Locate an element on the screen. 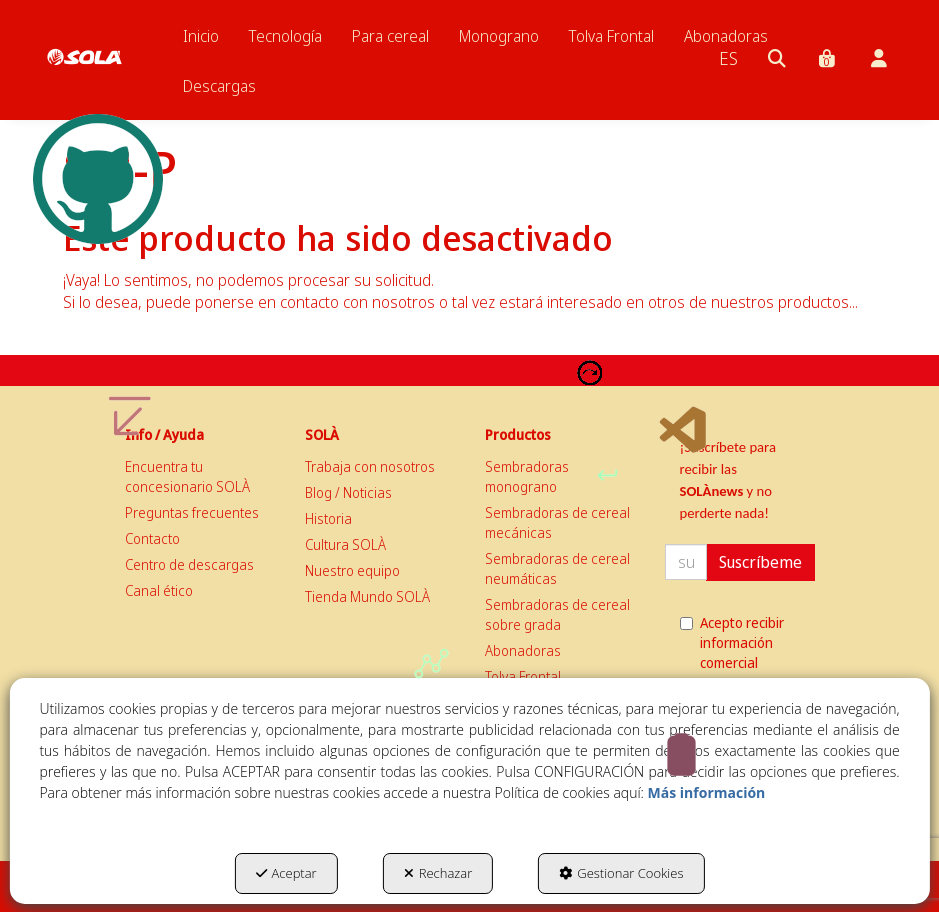 The width and height of the screenshot is (939, 912). indicates full battery charge status is located at coordinates (681, 754).